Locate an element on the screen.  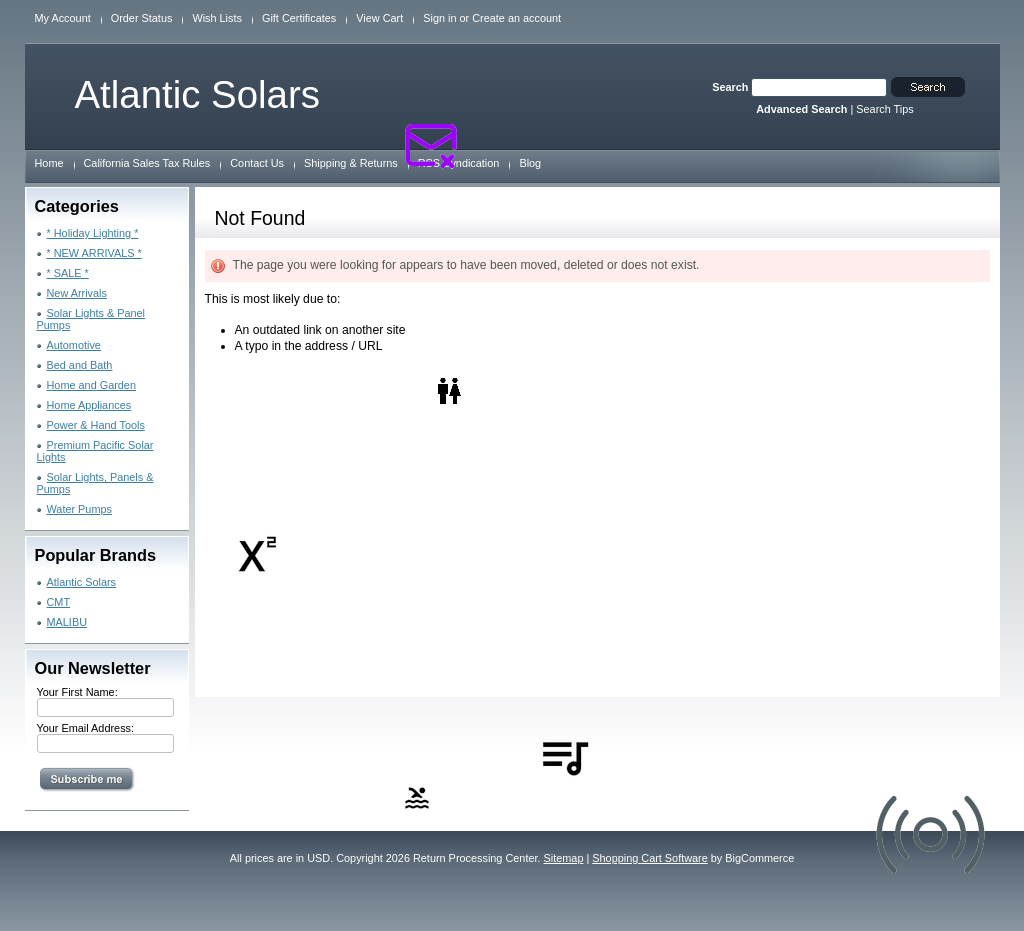
view music queue or playlist is located at coordinates (564, 756).